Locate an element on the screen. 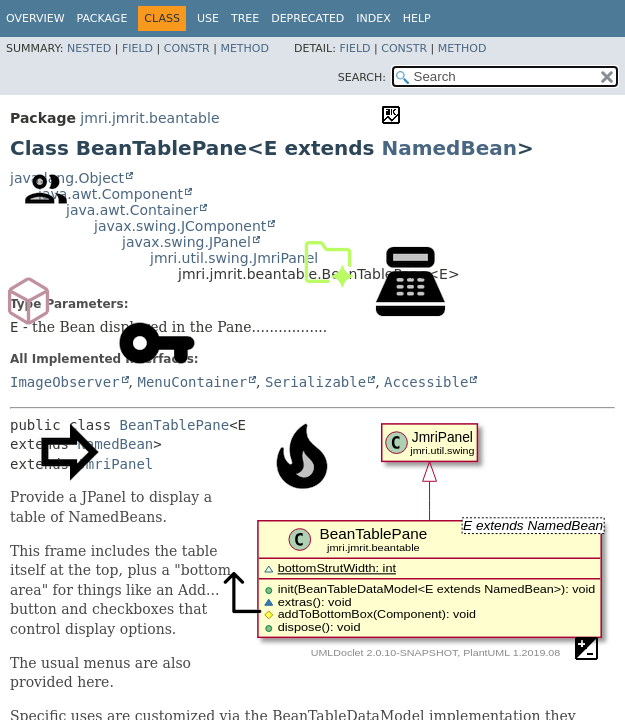 Image resolution: width=625 pixels, height=720 pixels. access VPN or secure connection settings is located at coordinates (157, 343).